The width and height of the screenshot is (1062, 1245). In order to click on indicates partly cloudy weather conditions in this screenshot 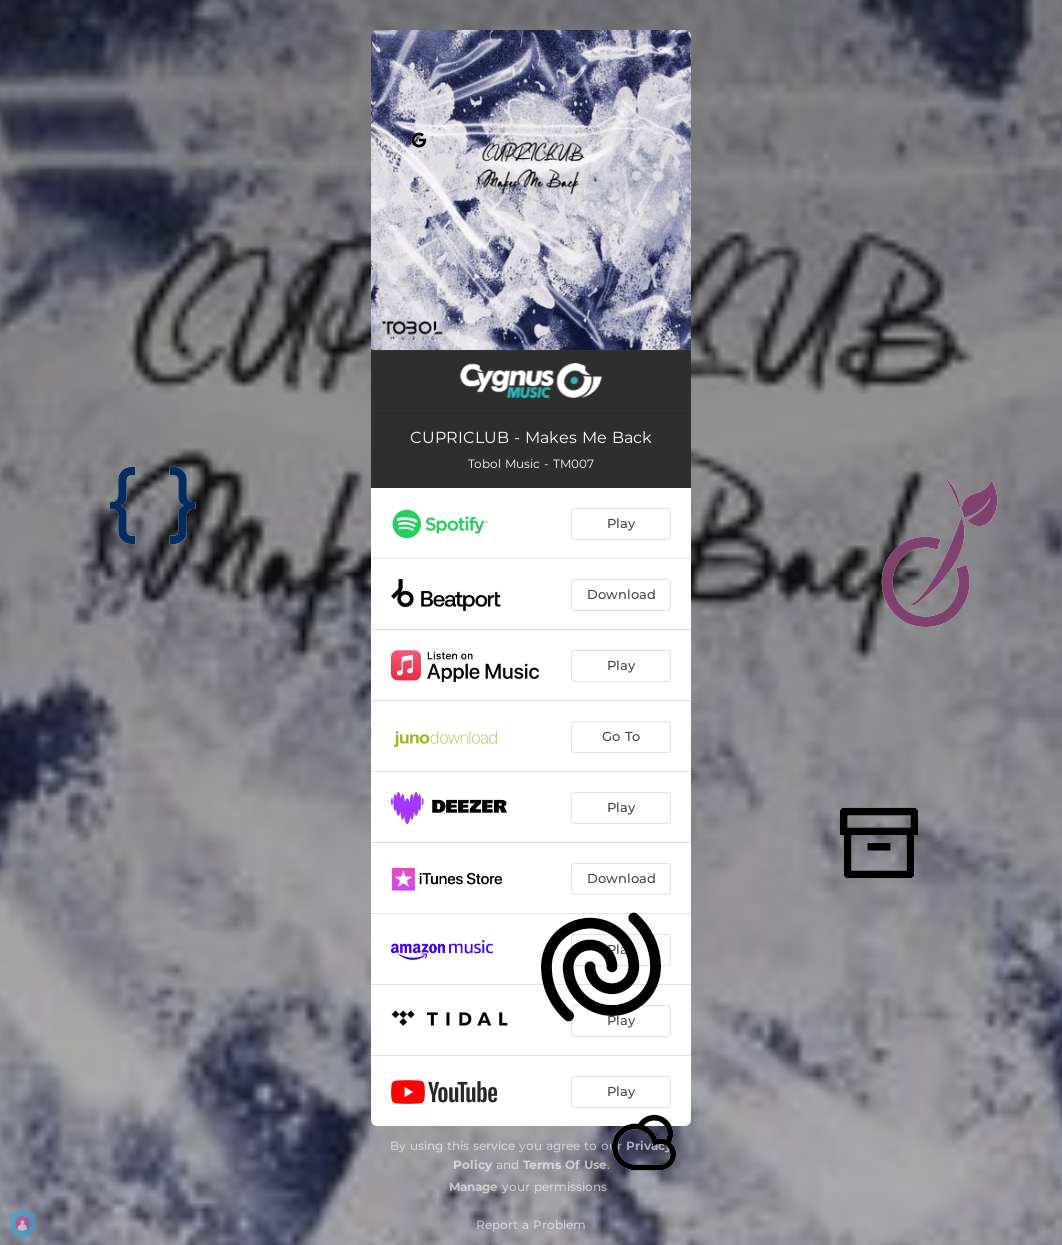, I will do `click(644, 1144)`.